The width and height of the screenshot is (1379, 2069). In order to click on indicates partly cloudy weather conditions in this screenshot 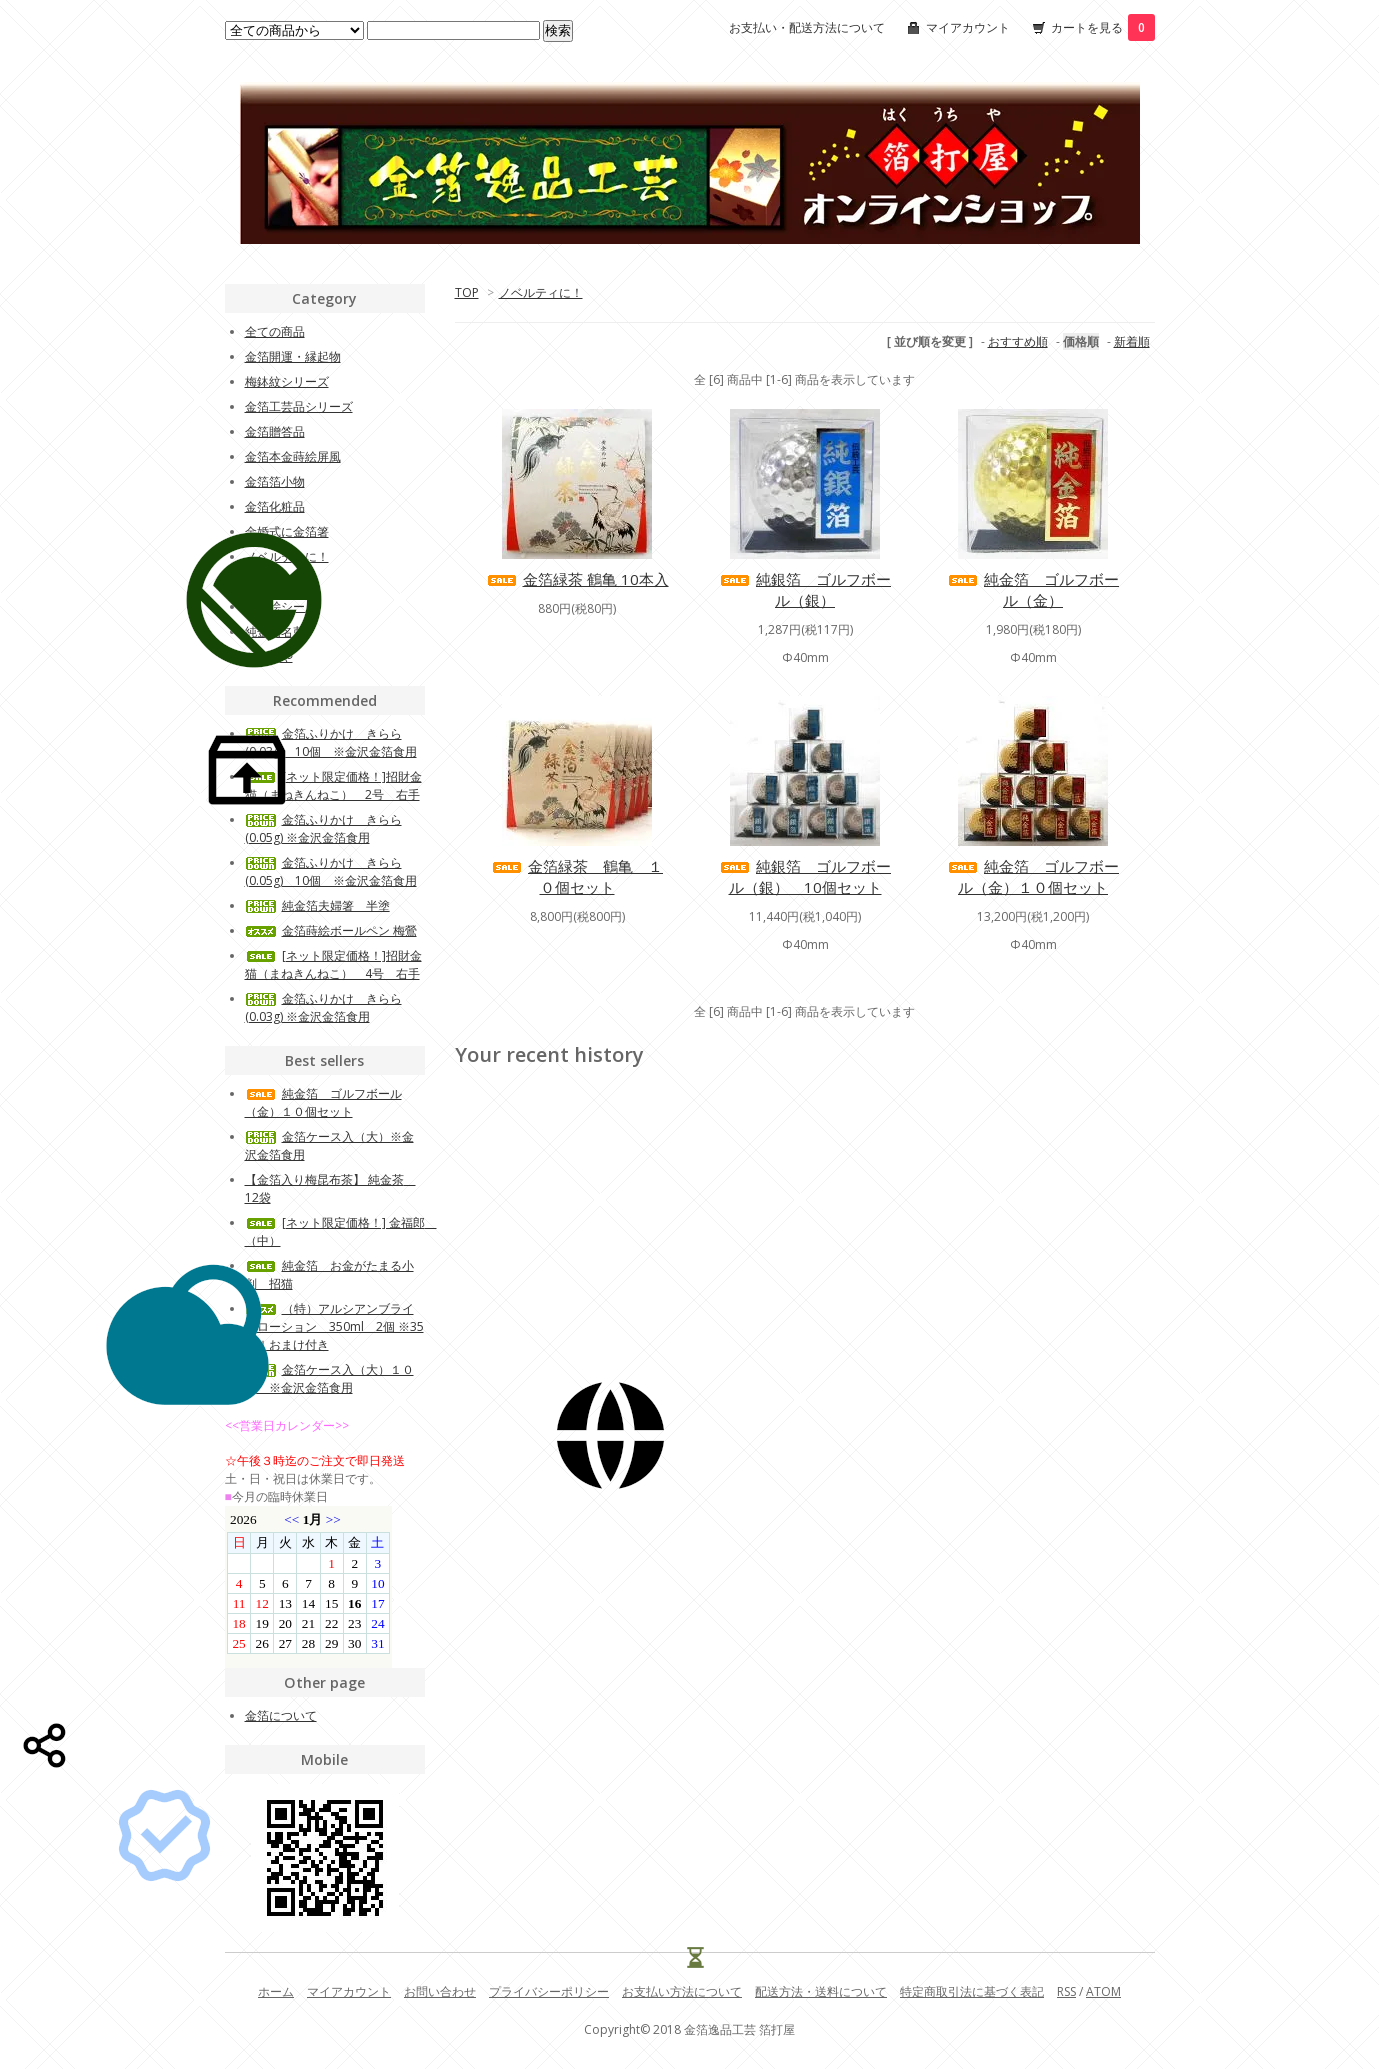, I will do `click(187, 1338)`.